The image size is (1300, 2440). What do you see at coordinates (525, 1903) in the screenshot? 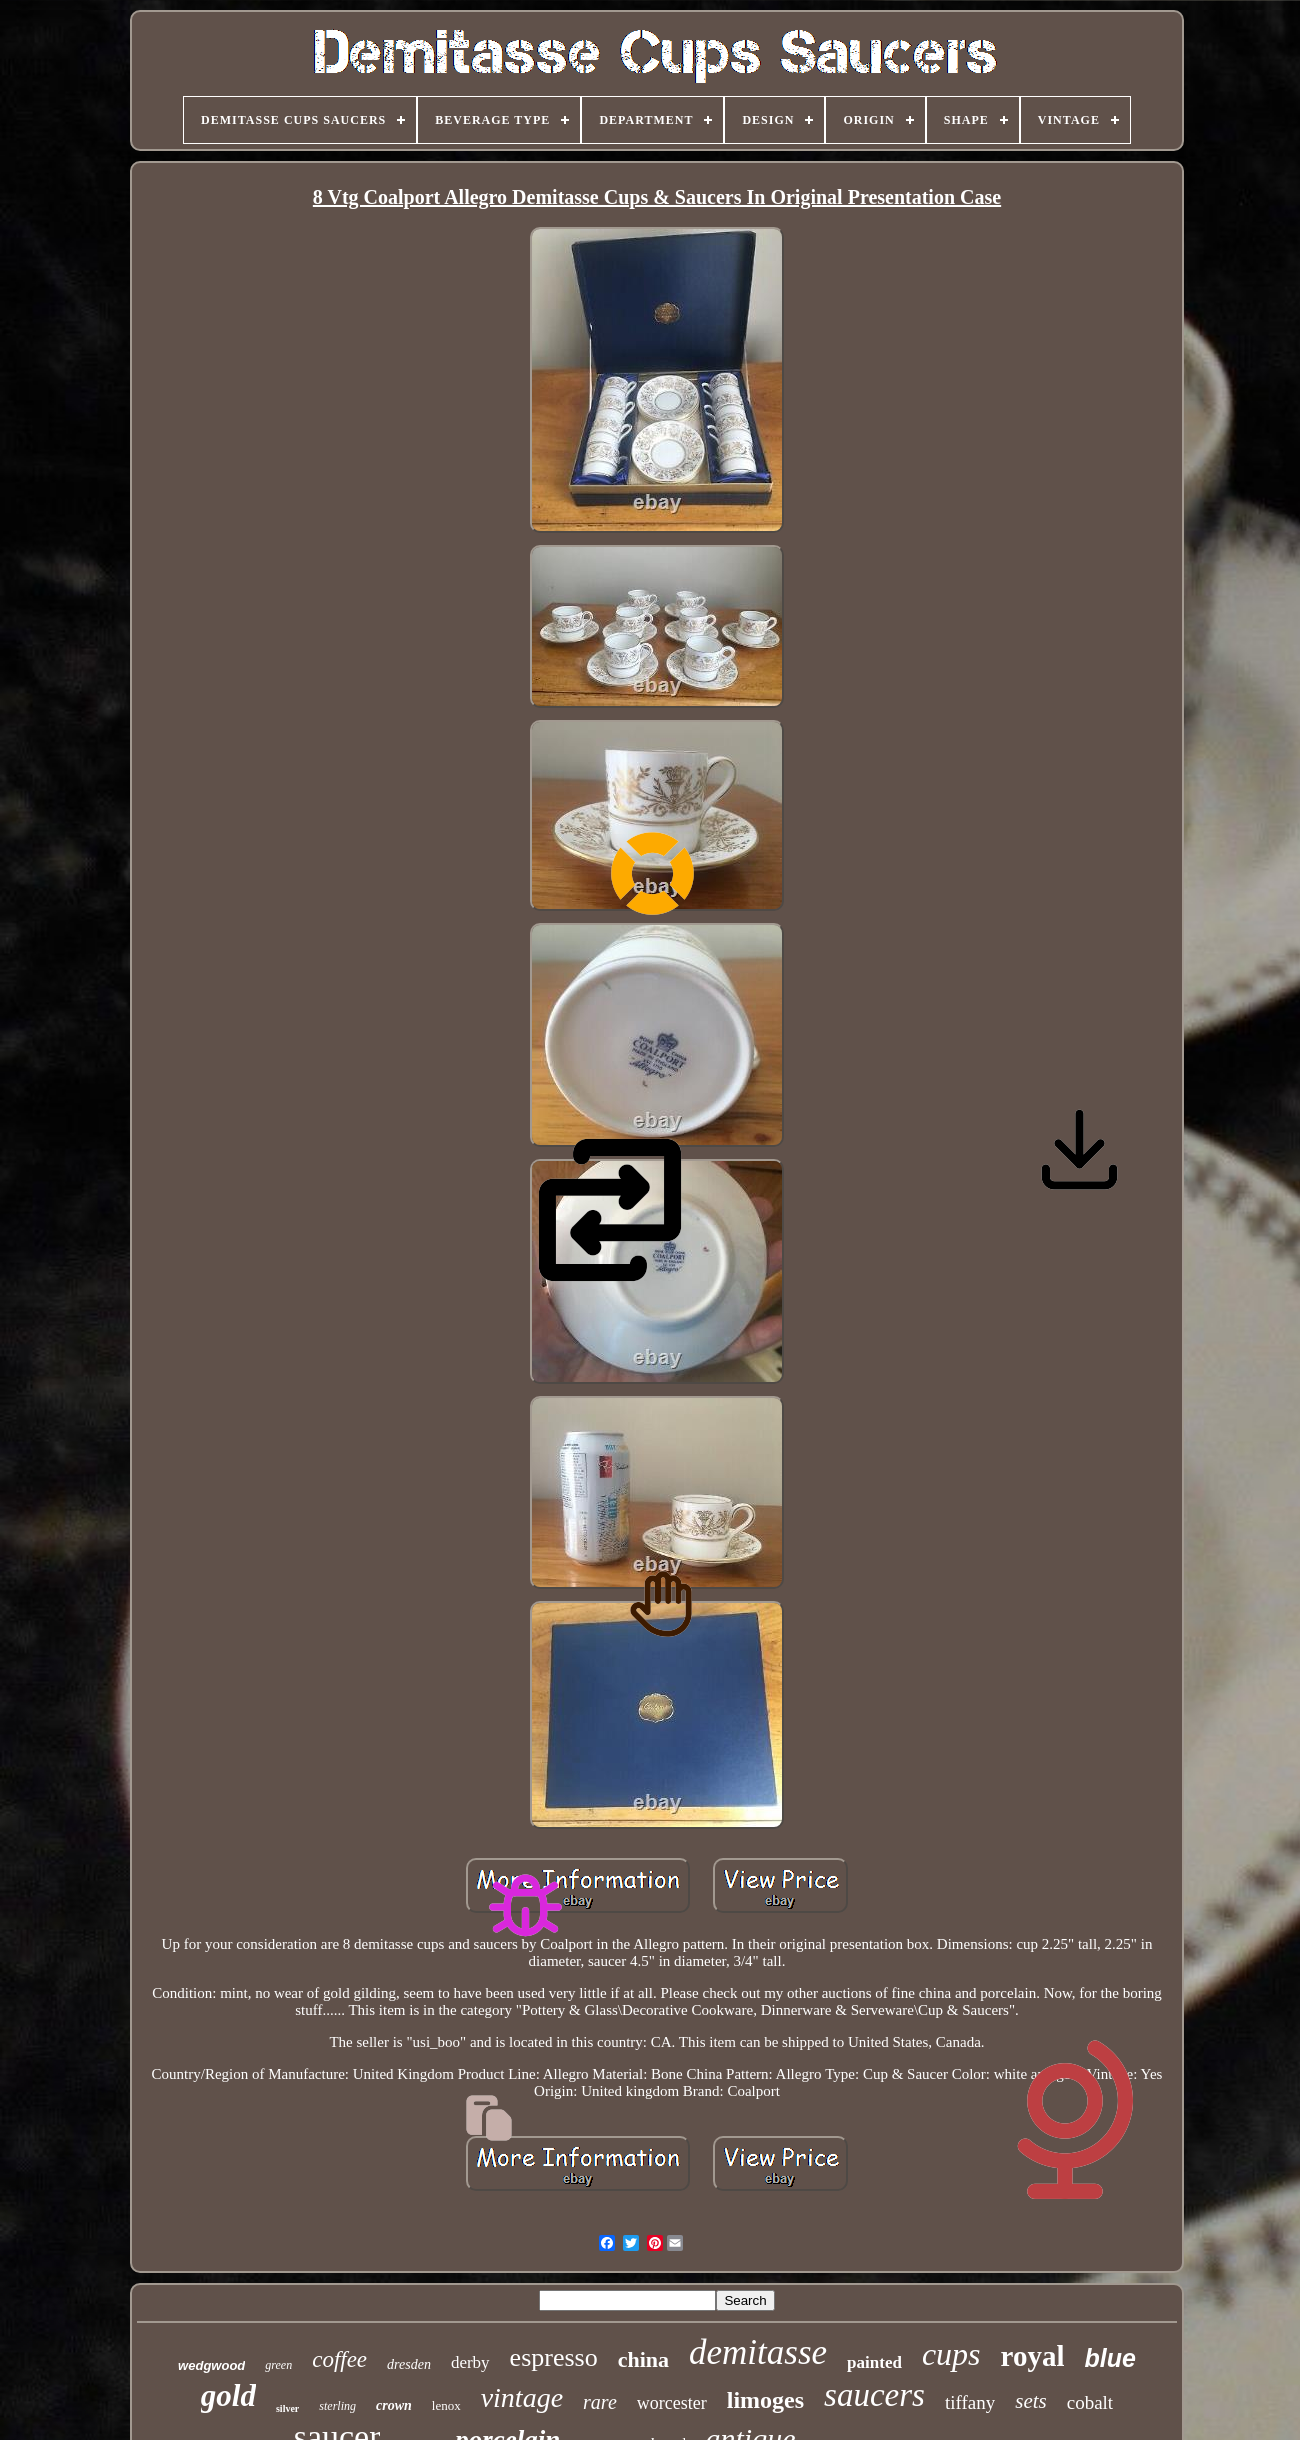
I see `report a bug or issue` at bounding box center [525, 1903].